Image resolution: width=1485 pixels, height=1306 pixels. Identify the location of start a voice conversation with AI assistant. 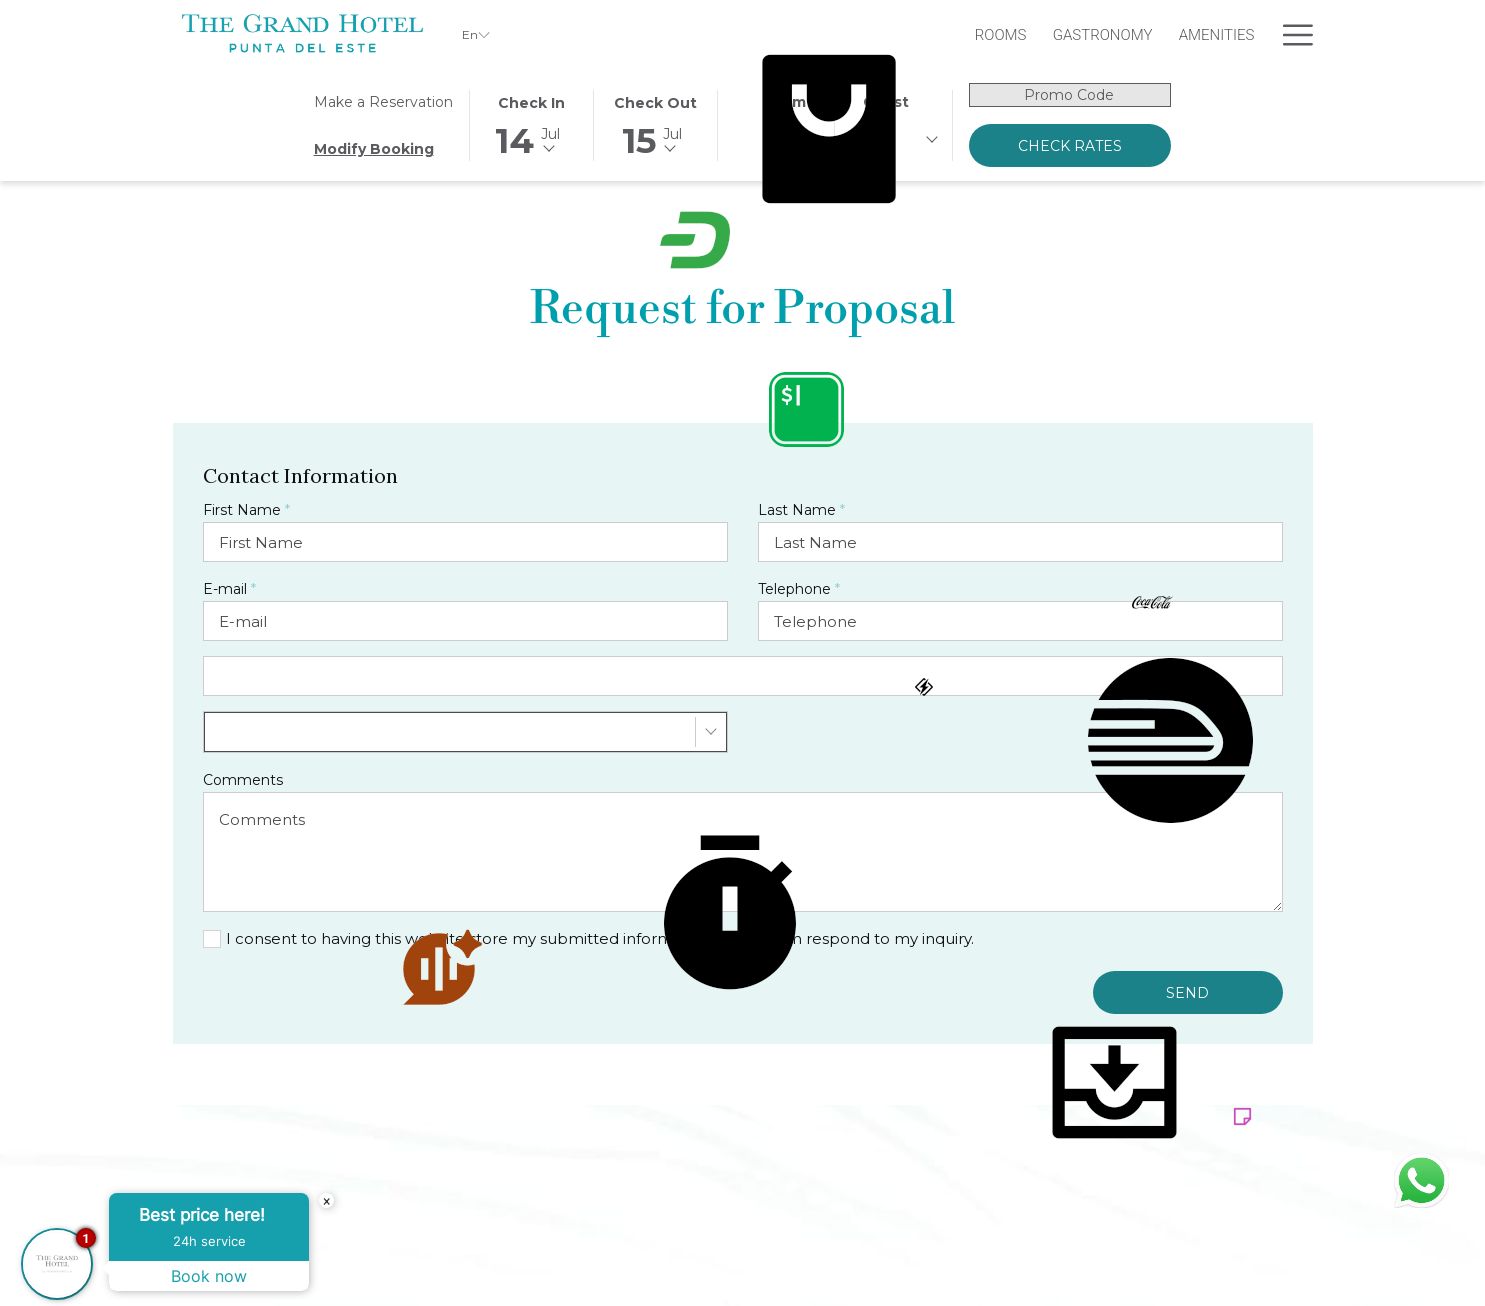
(439, 969).